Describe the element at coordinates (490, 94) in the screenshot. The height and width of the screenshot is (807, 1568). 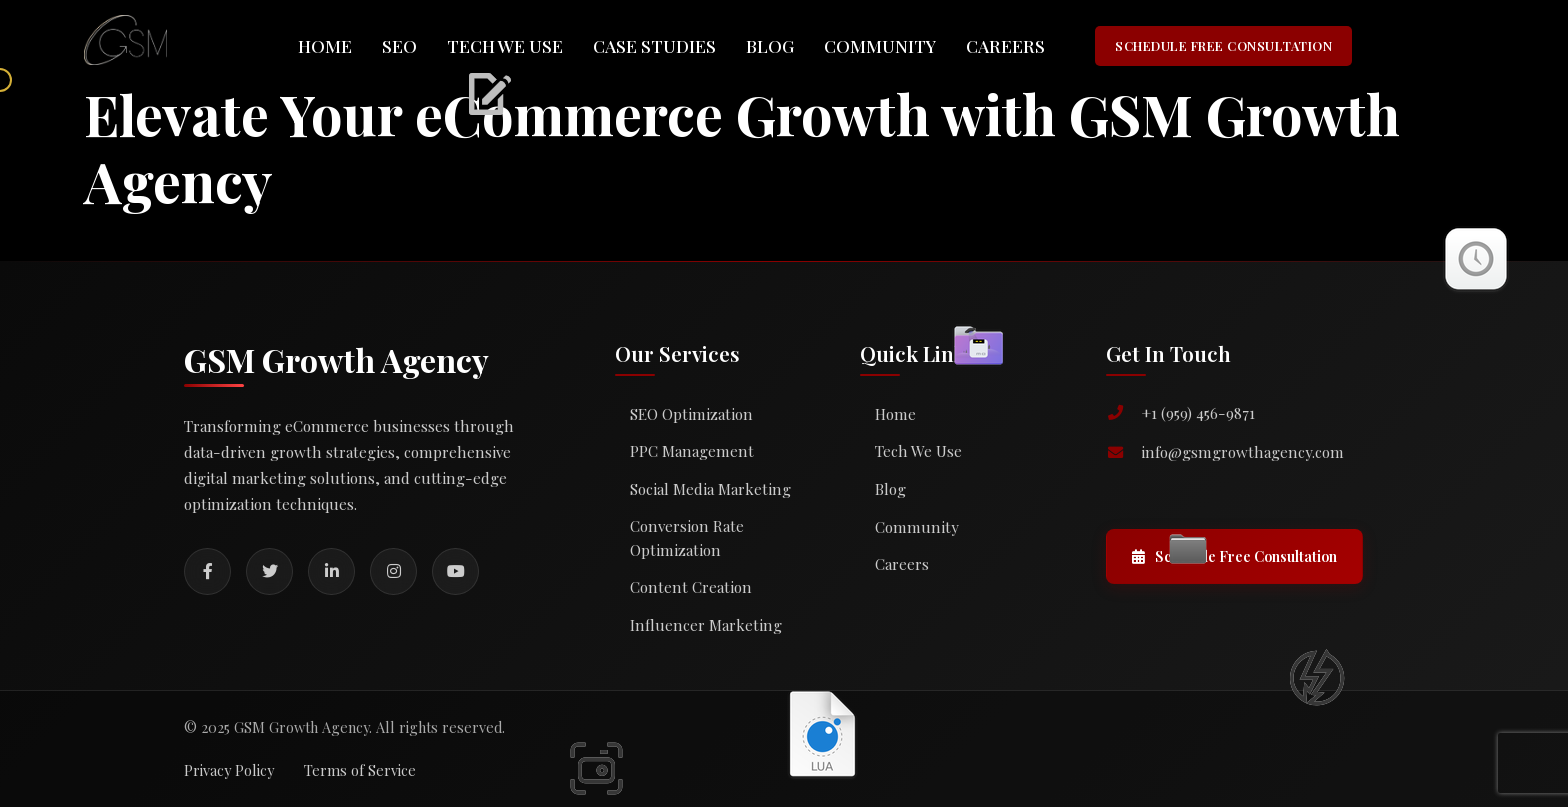
I see `open the text editor application` at that location.